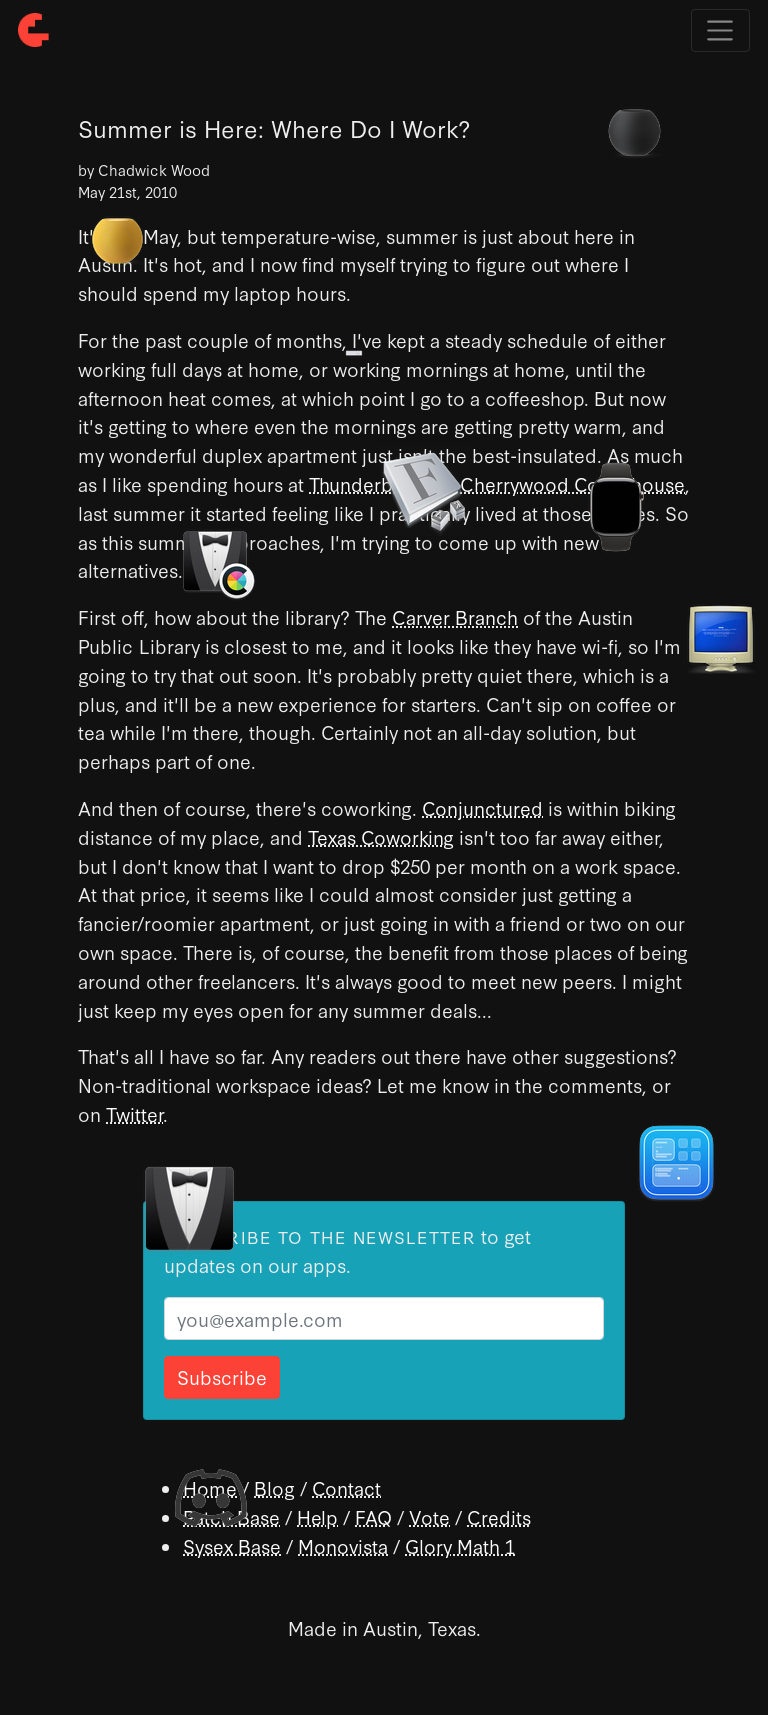  Describe the element at coordinates (211, 1498) in the screenshot. I see `open Discord app` at that location.